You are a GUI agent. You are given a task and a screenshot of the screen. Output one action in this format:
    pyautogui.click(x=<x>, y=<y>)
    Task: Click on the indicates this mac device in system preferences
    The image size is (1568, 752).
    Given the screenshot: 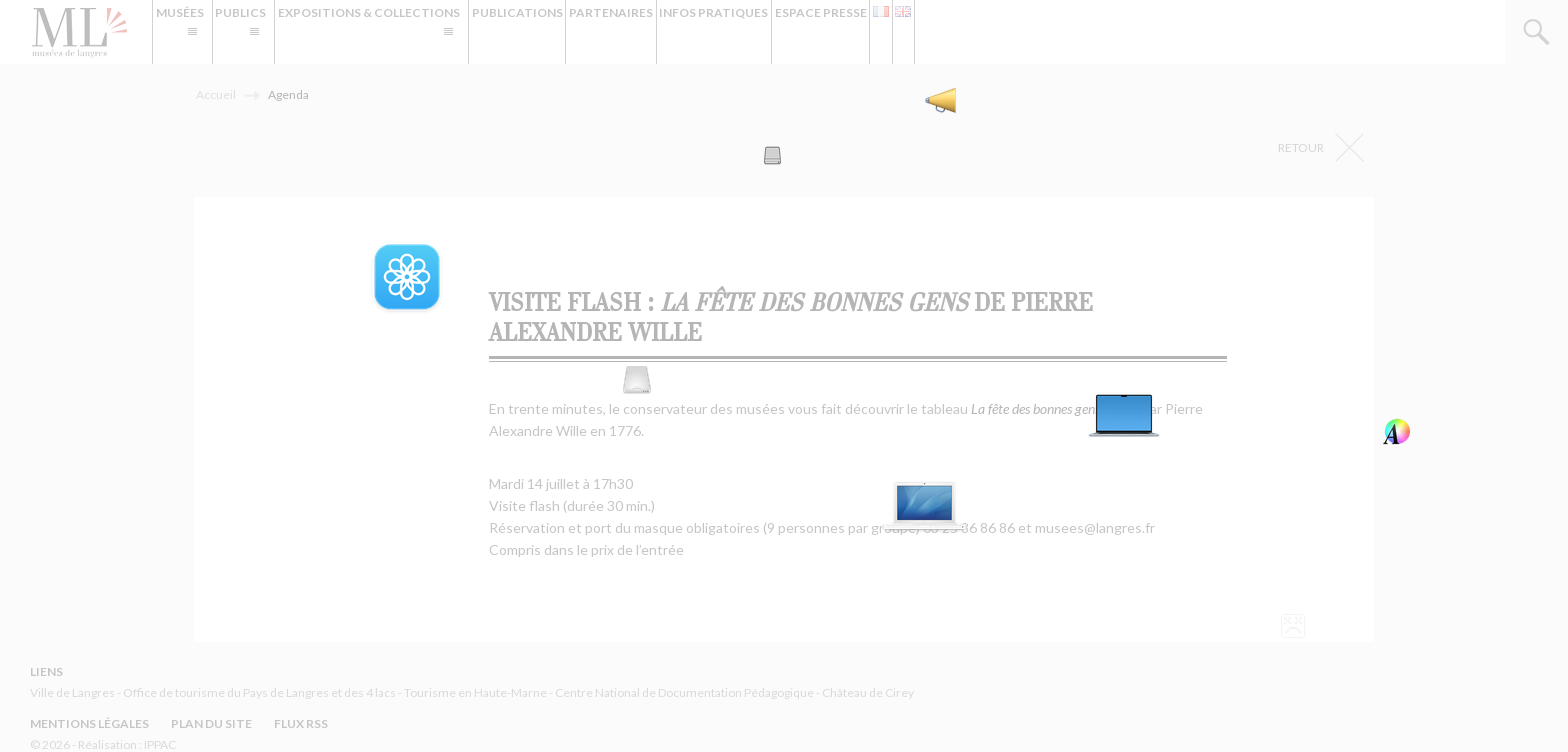 What is the action you would take?
    pyautogui.click(x=924, y=502)
    